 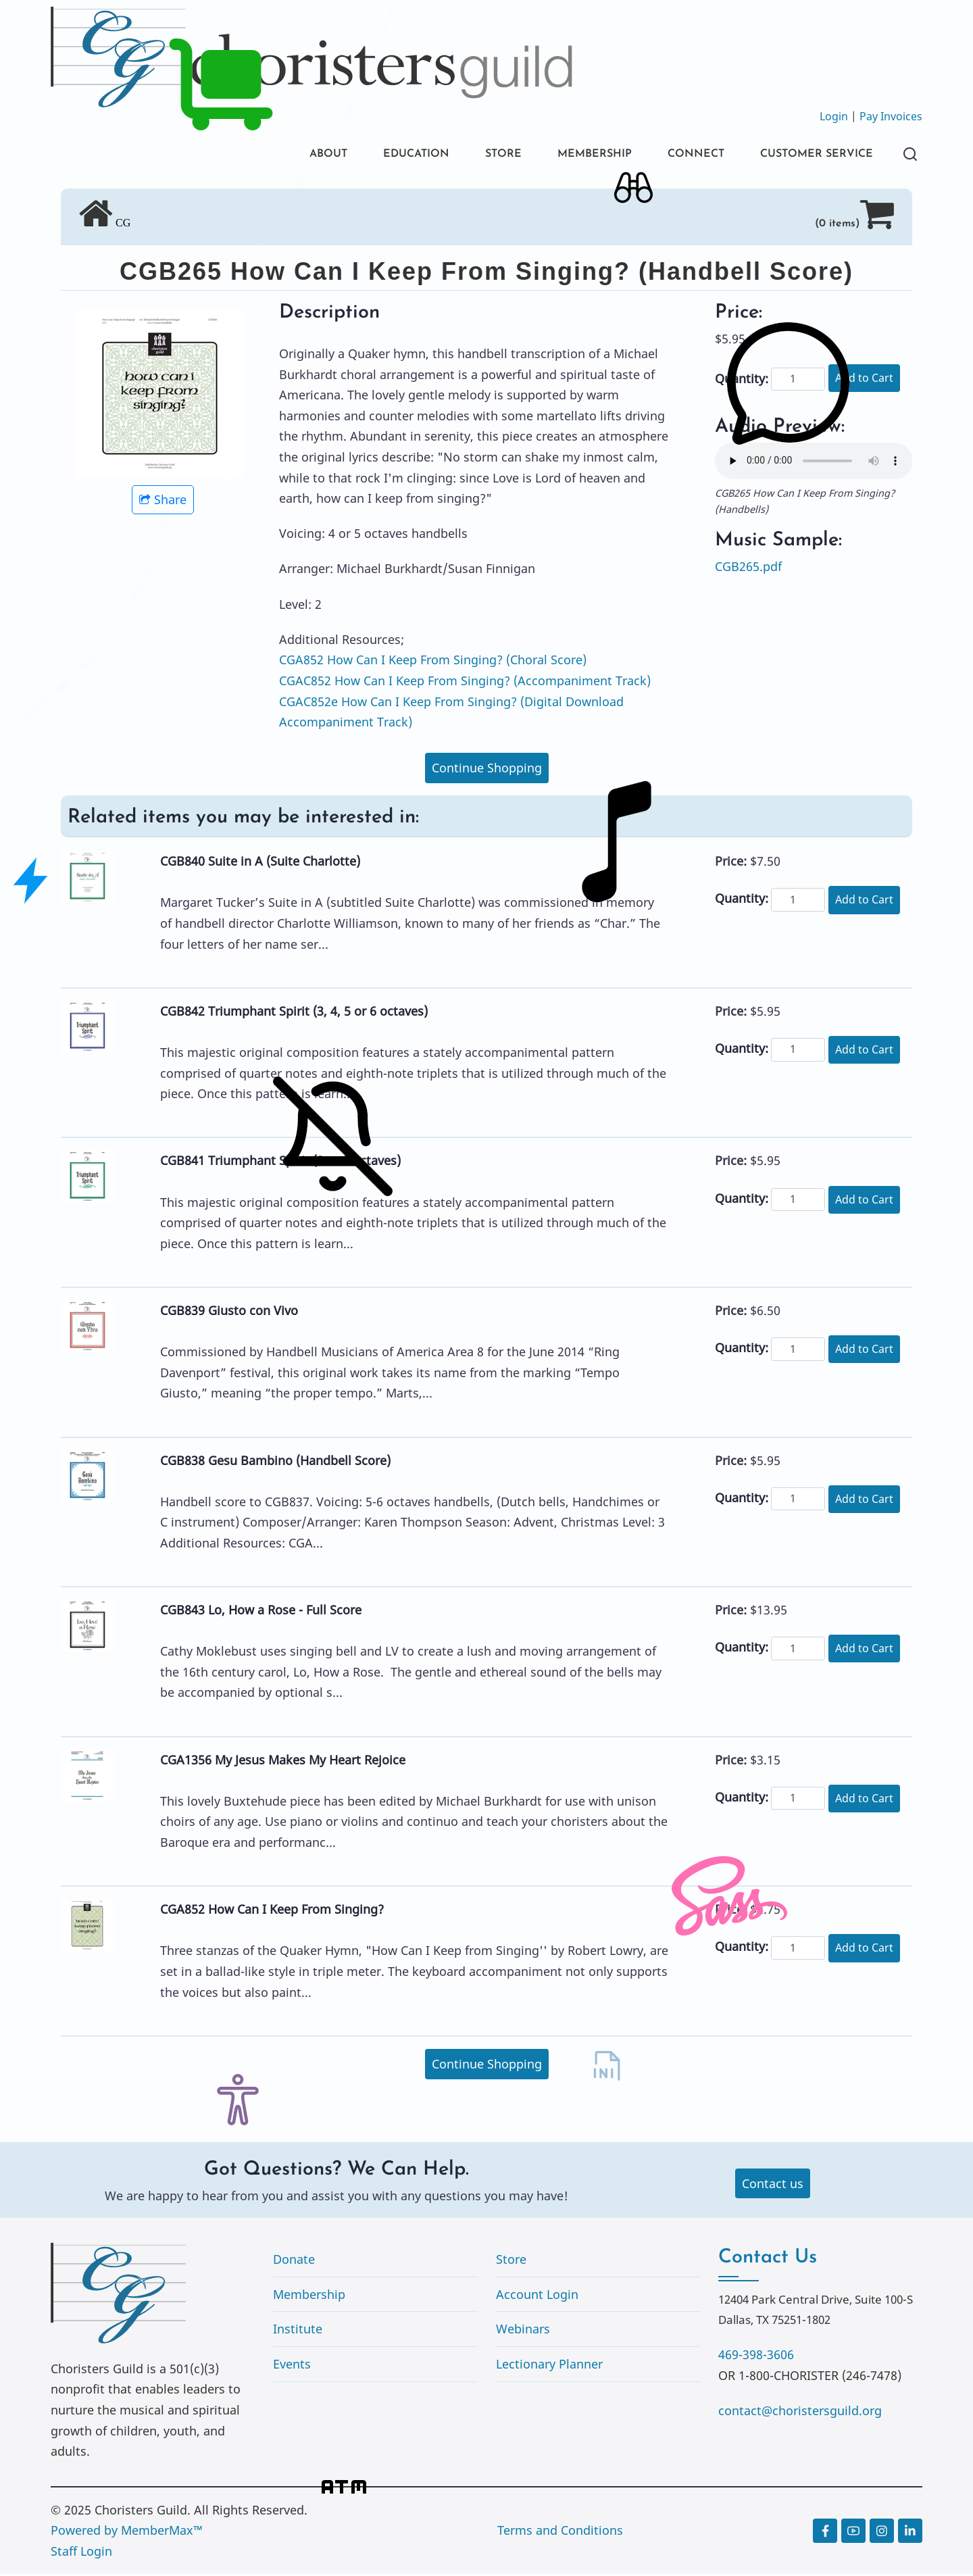 I want to click on access accessibility settings, so click(x=238, y=2100).